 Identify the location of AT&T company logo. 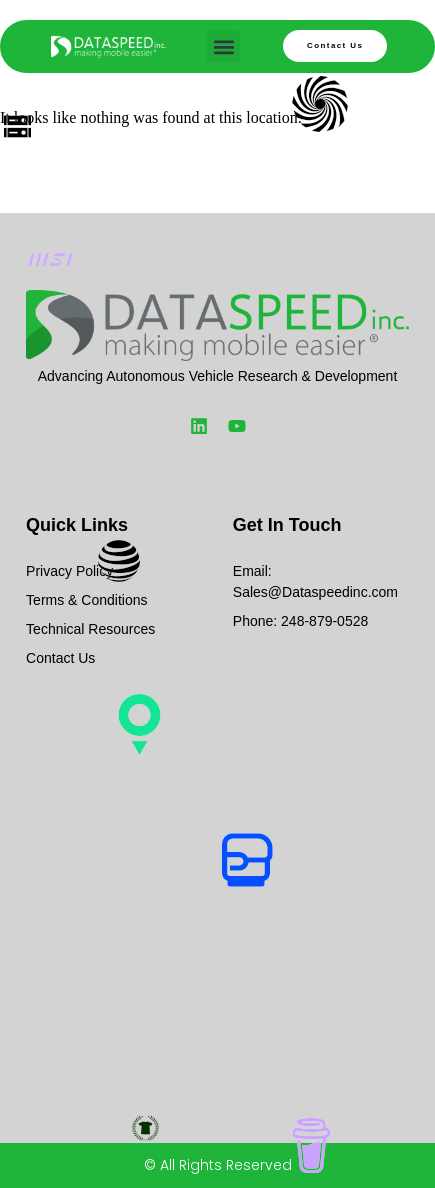
(119, 561).